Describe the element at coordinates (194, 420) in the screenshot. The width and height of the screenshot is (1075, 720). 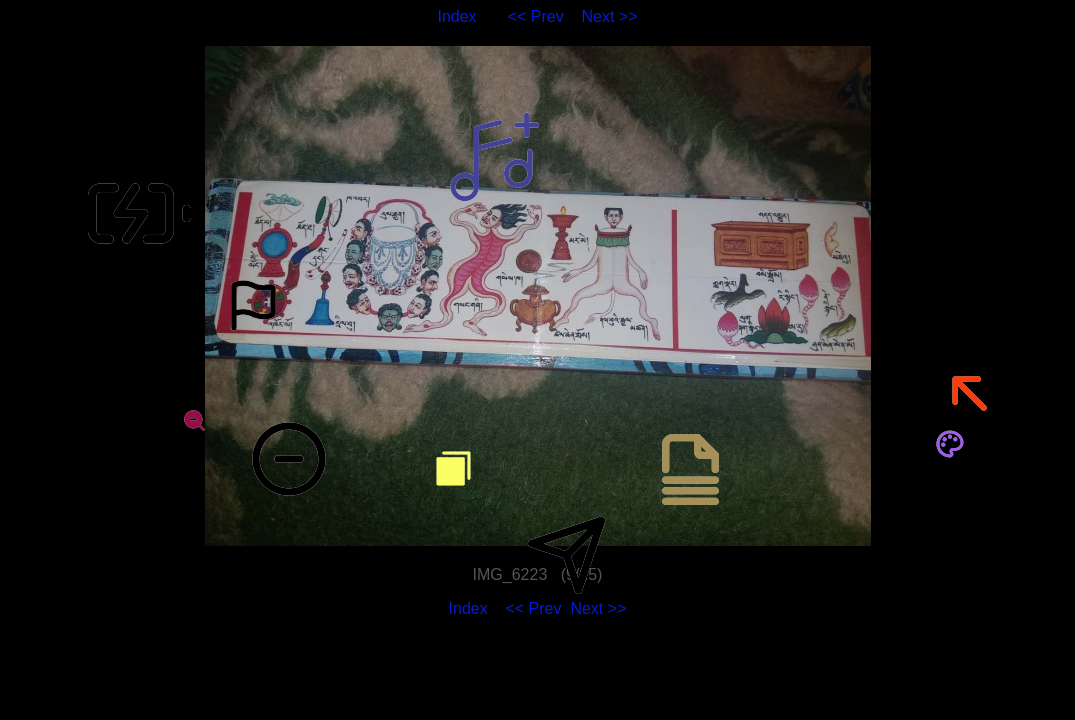
I see `zoom out or reduce magnification` at that location.